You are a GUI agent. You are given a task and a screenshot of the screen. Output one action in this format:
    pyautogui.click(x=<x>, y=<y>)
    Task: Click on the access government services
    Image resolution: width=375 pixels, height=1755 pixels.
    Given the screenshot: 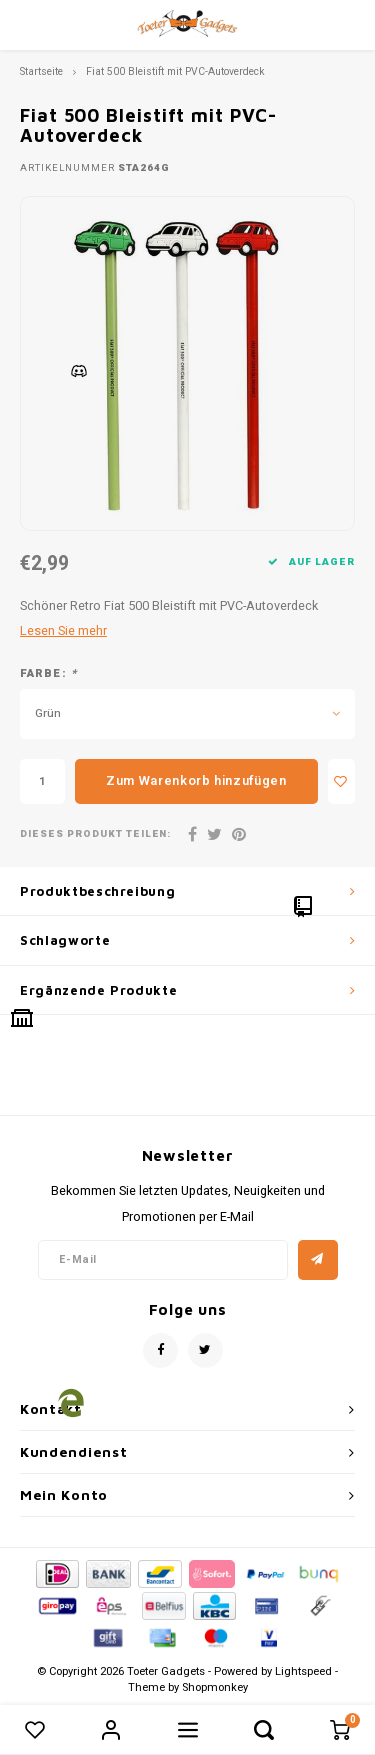 What is the action you would take?
    pyautogui.click(x=22, y=1018)
    